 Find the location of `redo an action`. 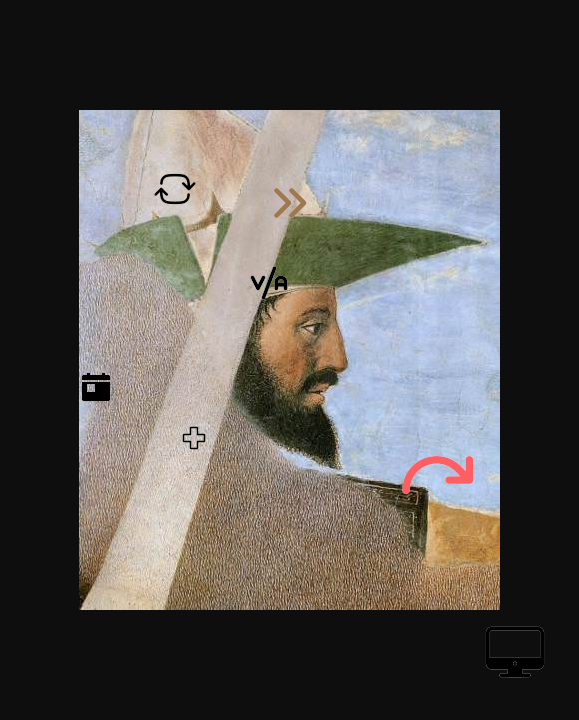

redo an action is located at coordinates (436, 472).